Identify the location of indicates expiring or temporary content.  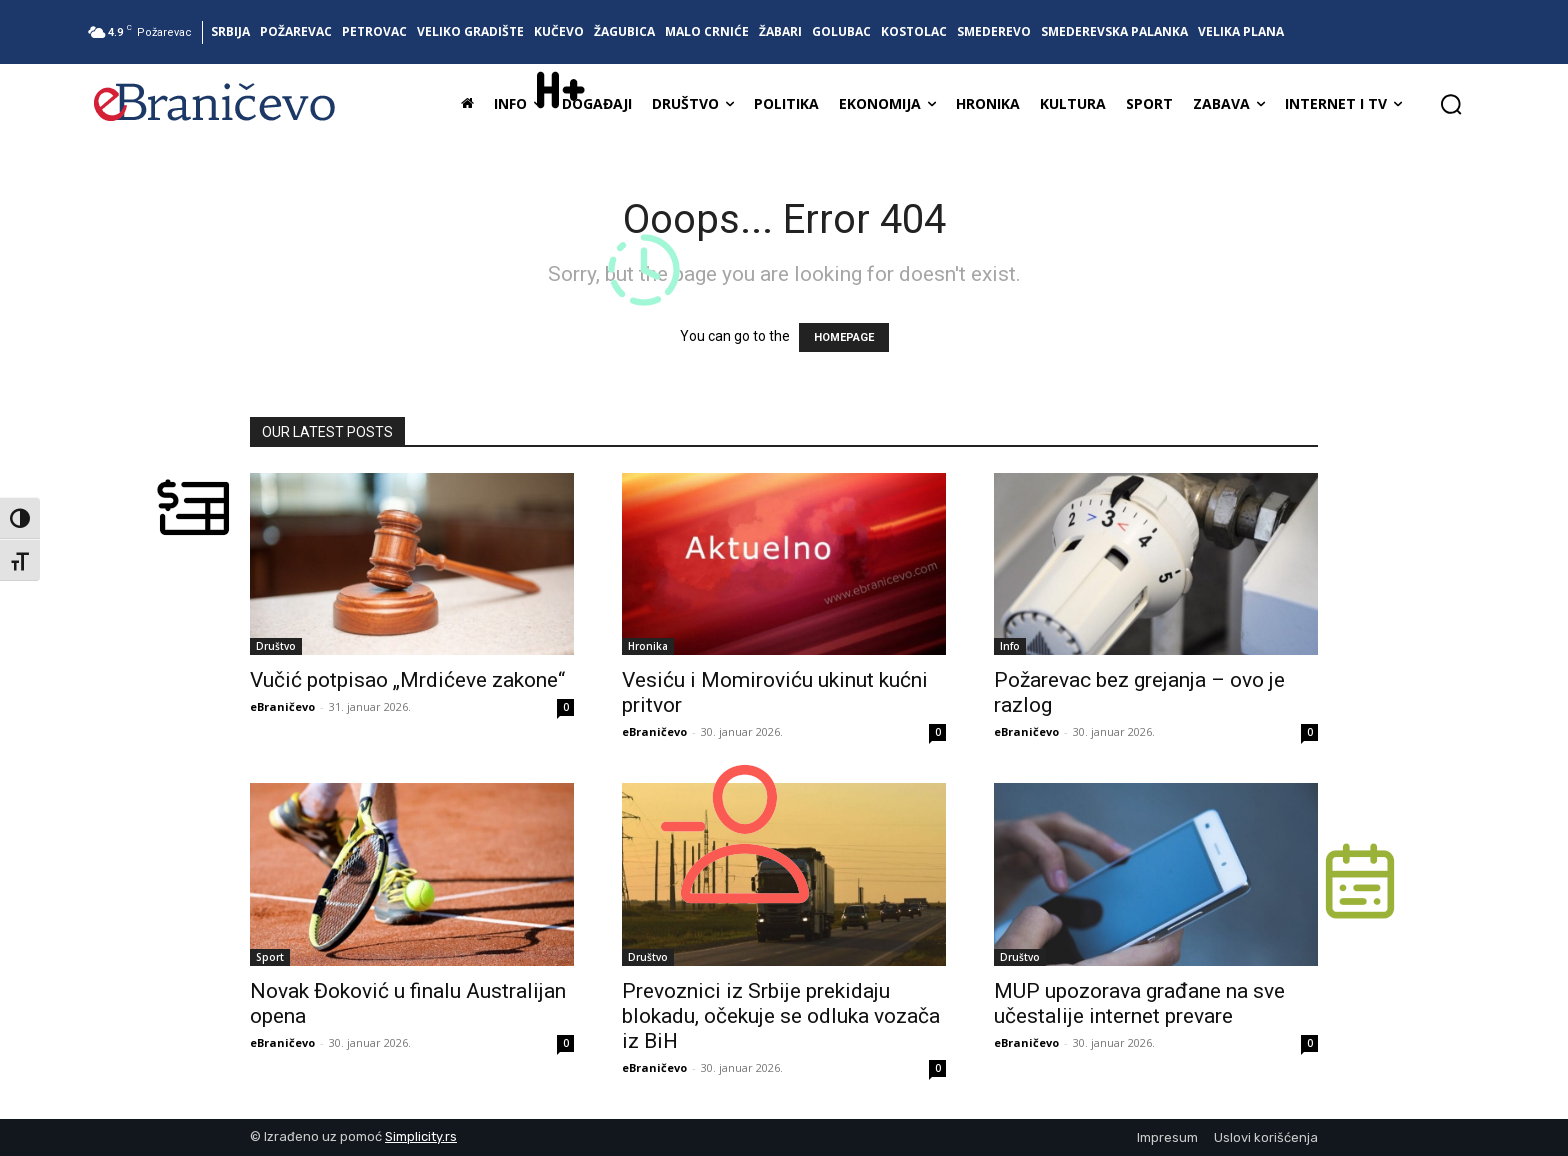
(644, 270).